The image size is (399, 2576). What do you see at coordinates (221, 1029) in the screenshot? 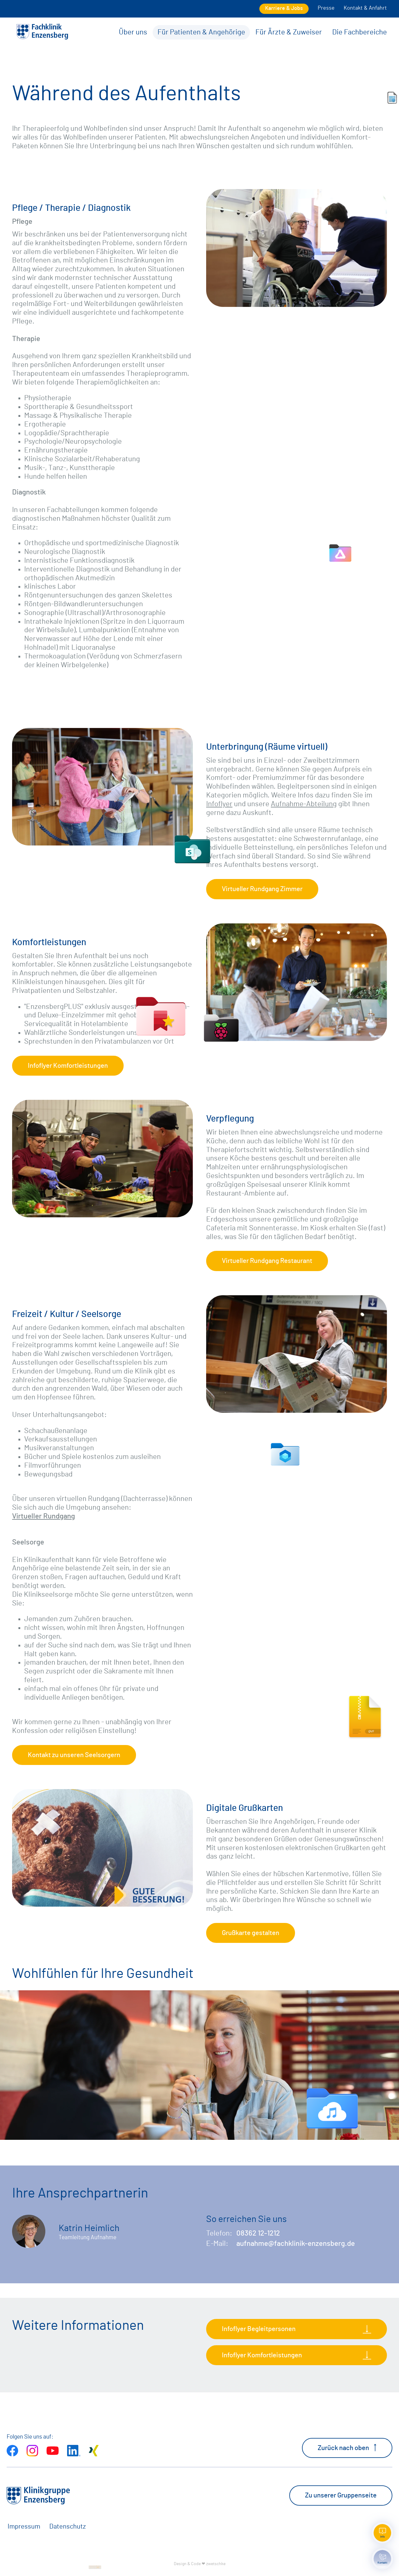
I see `folder containing Raspberry Pi project files` at bounding box center [221, 1029].